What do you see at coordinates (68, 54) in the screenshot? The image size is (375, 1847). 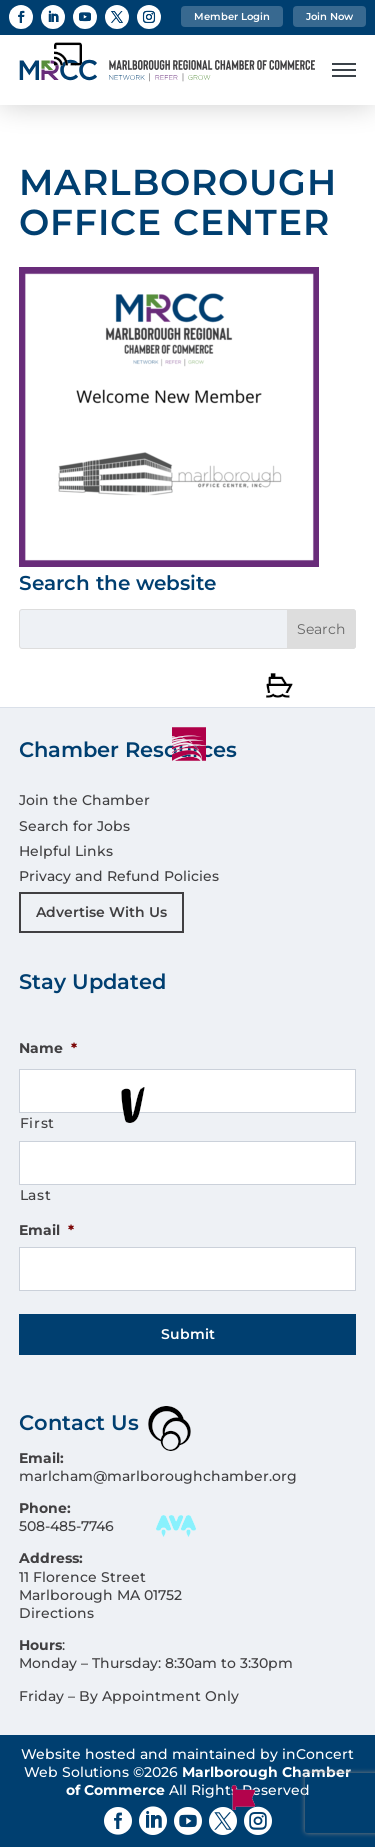 I see `cast media to a nearby device` at bounding box center [68, 54].